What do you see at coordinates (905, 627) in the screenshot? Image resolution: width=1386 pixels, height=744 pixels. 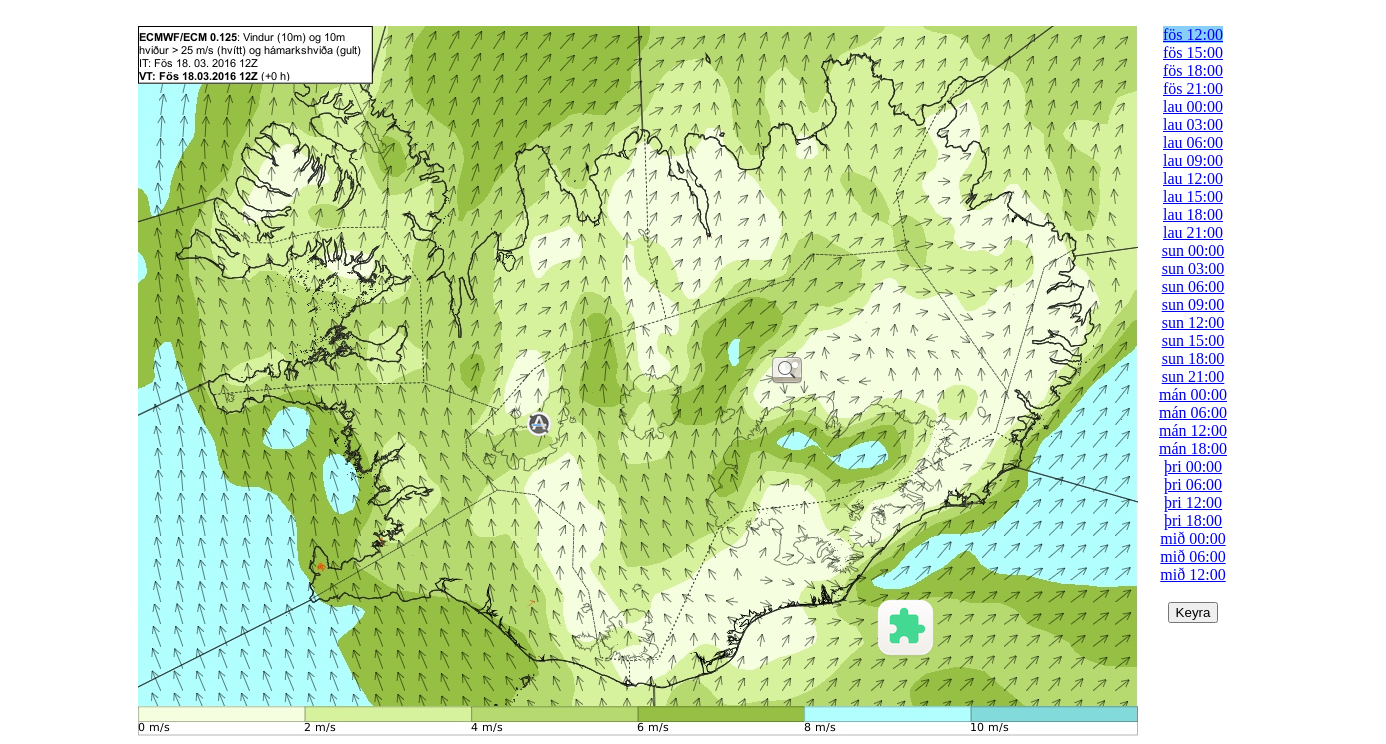 I see `open palapeli puzzle game` at bounding box center [905, 627].